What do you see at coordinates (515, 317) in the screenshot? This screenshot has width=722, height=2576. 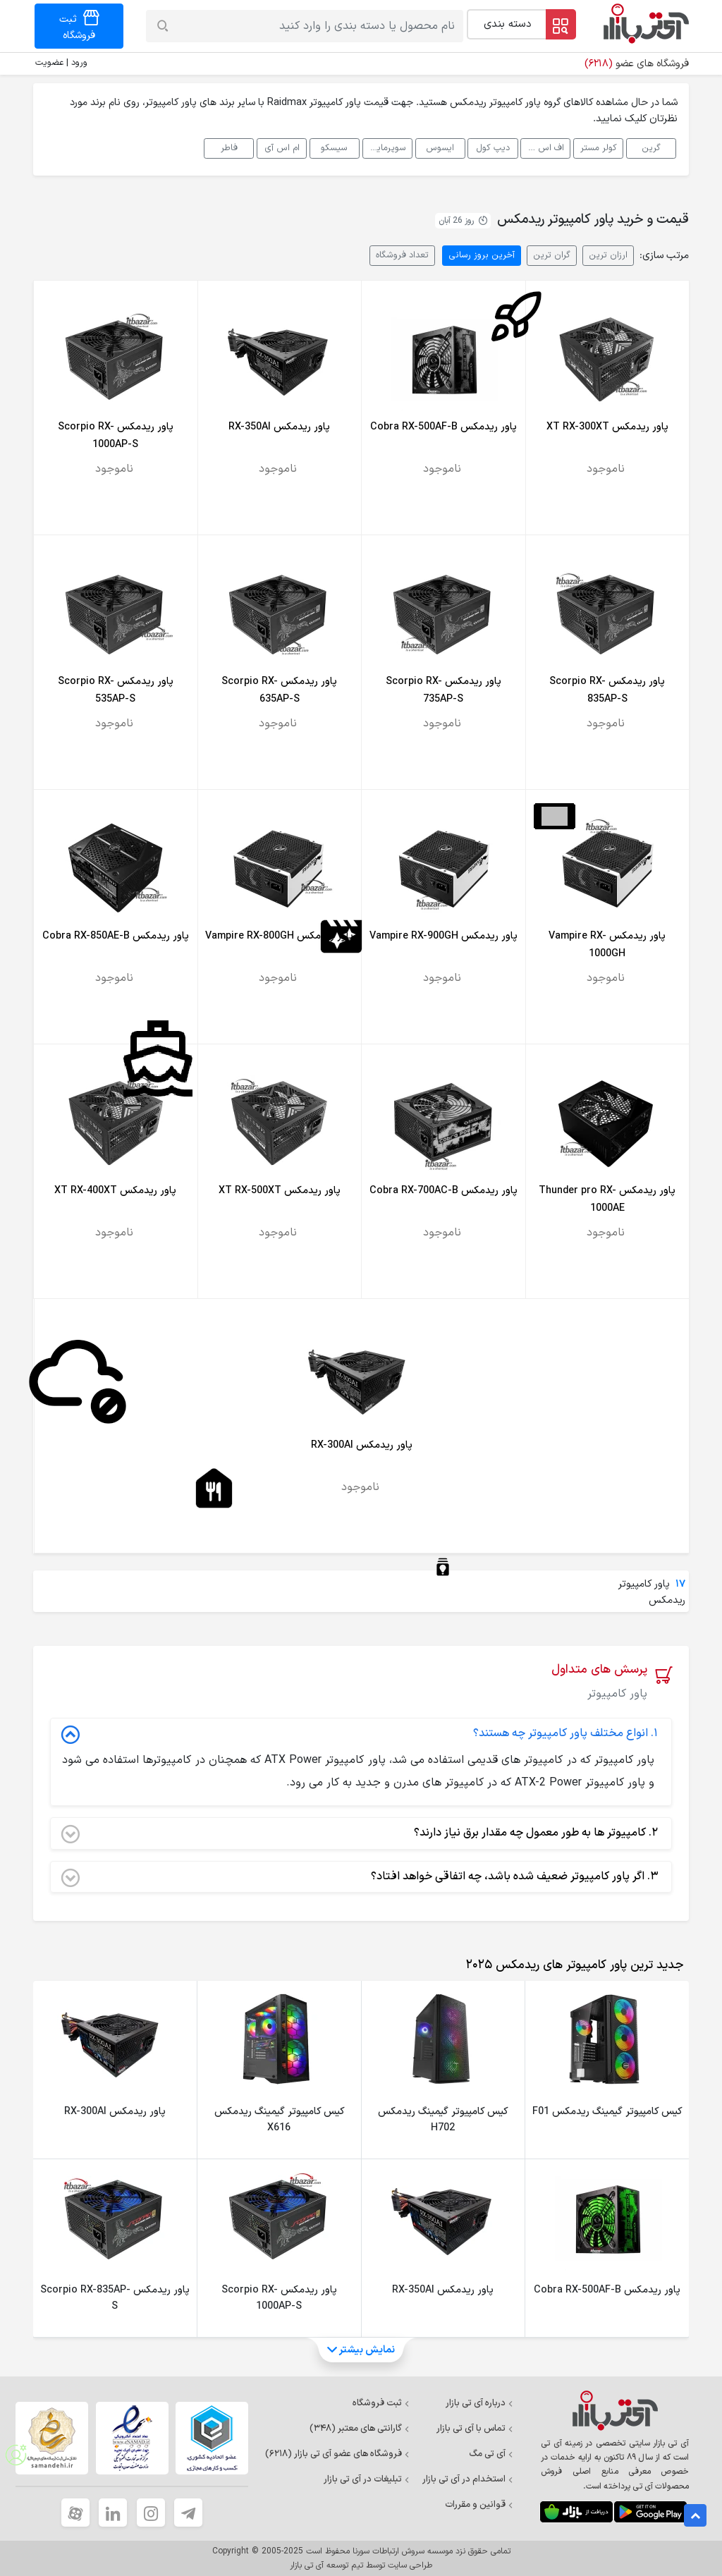 I see `launch or deploy a project` at bounding box center [515, 317].